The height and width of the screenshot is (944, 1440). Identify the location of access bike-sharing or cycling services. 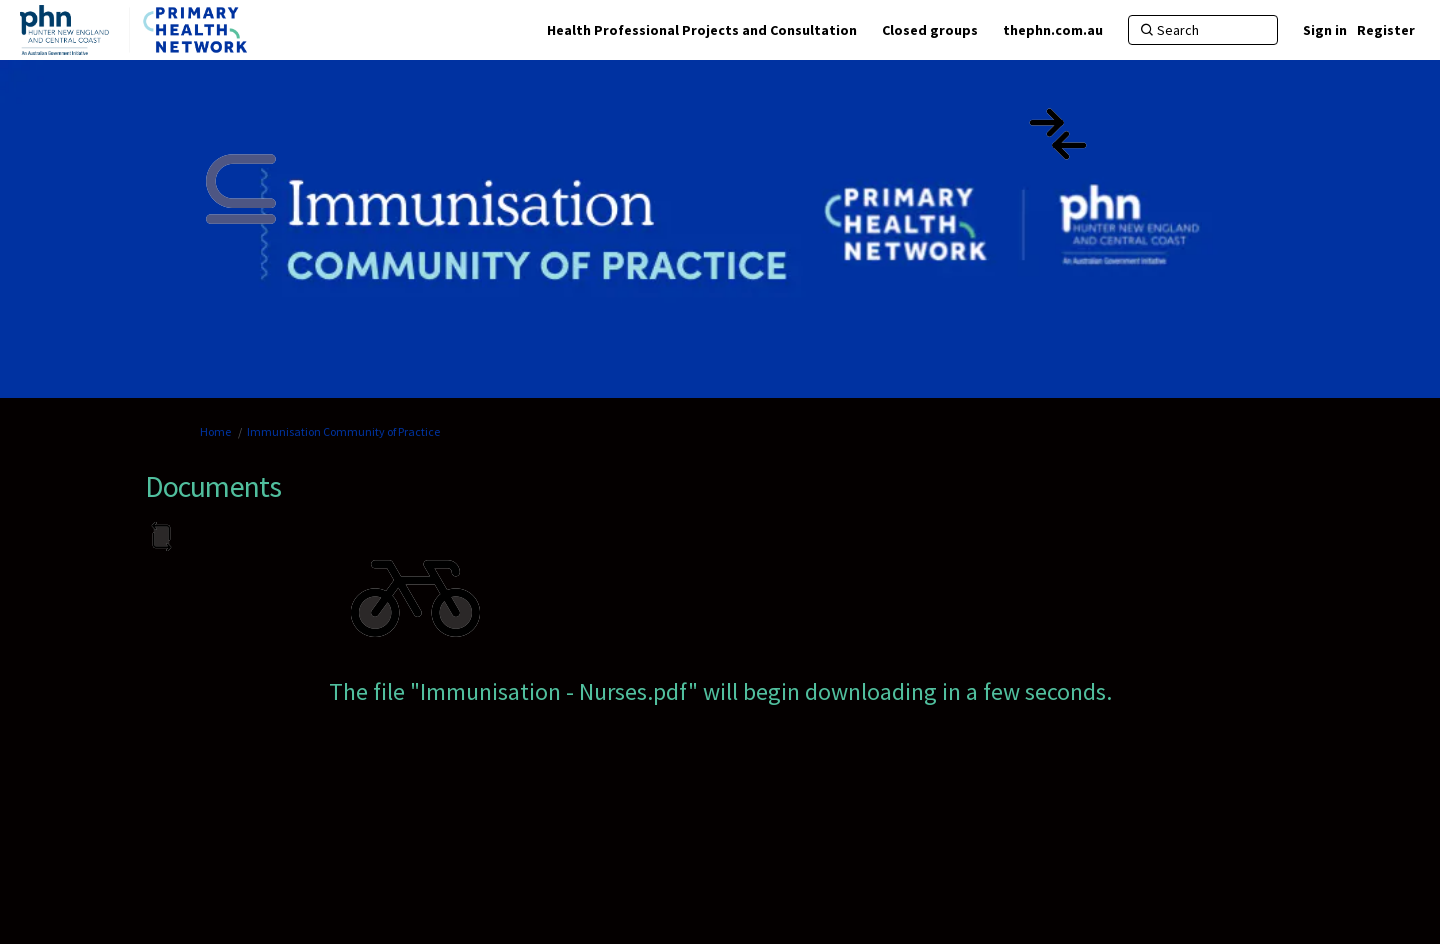
(415, 596).